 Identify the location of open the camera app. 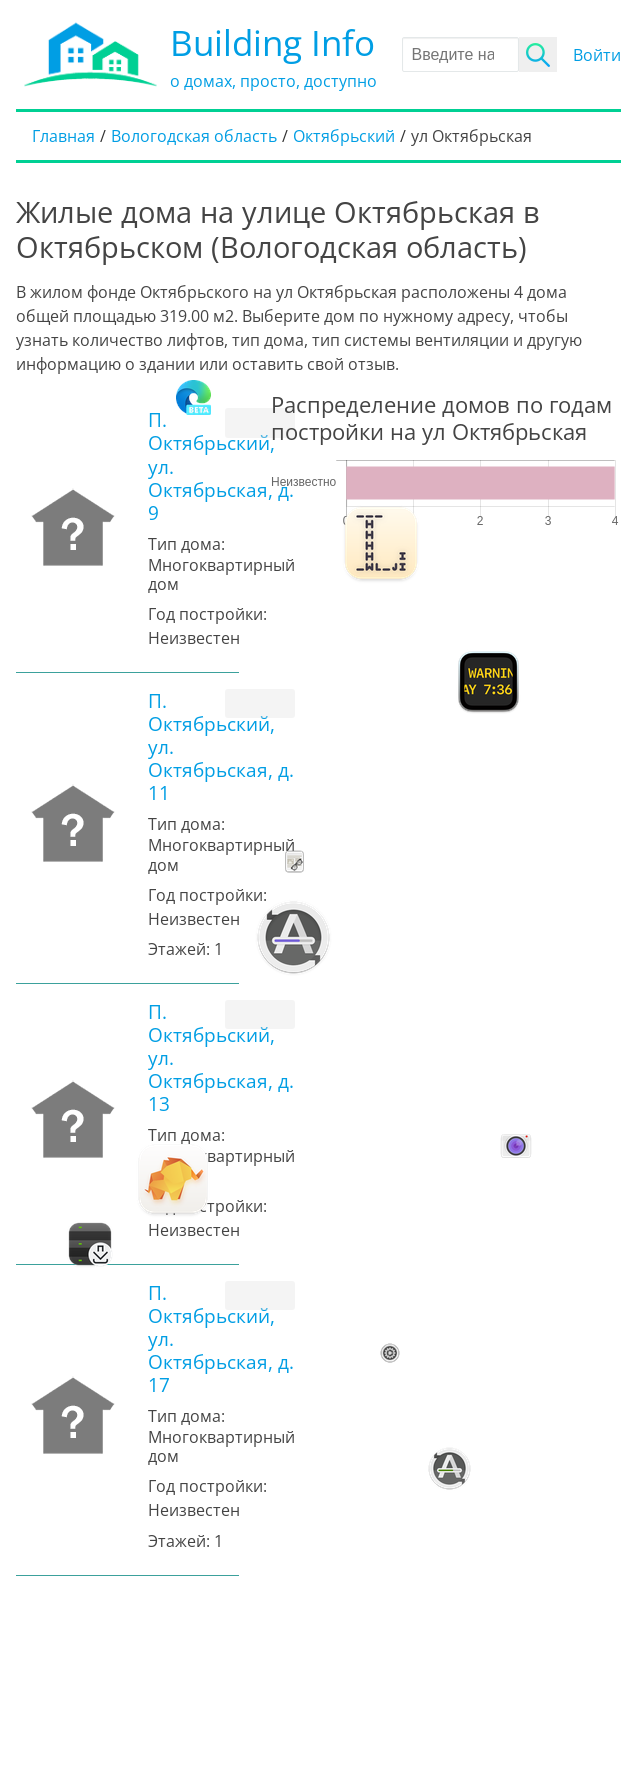
(516, 1146).